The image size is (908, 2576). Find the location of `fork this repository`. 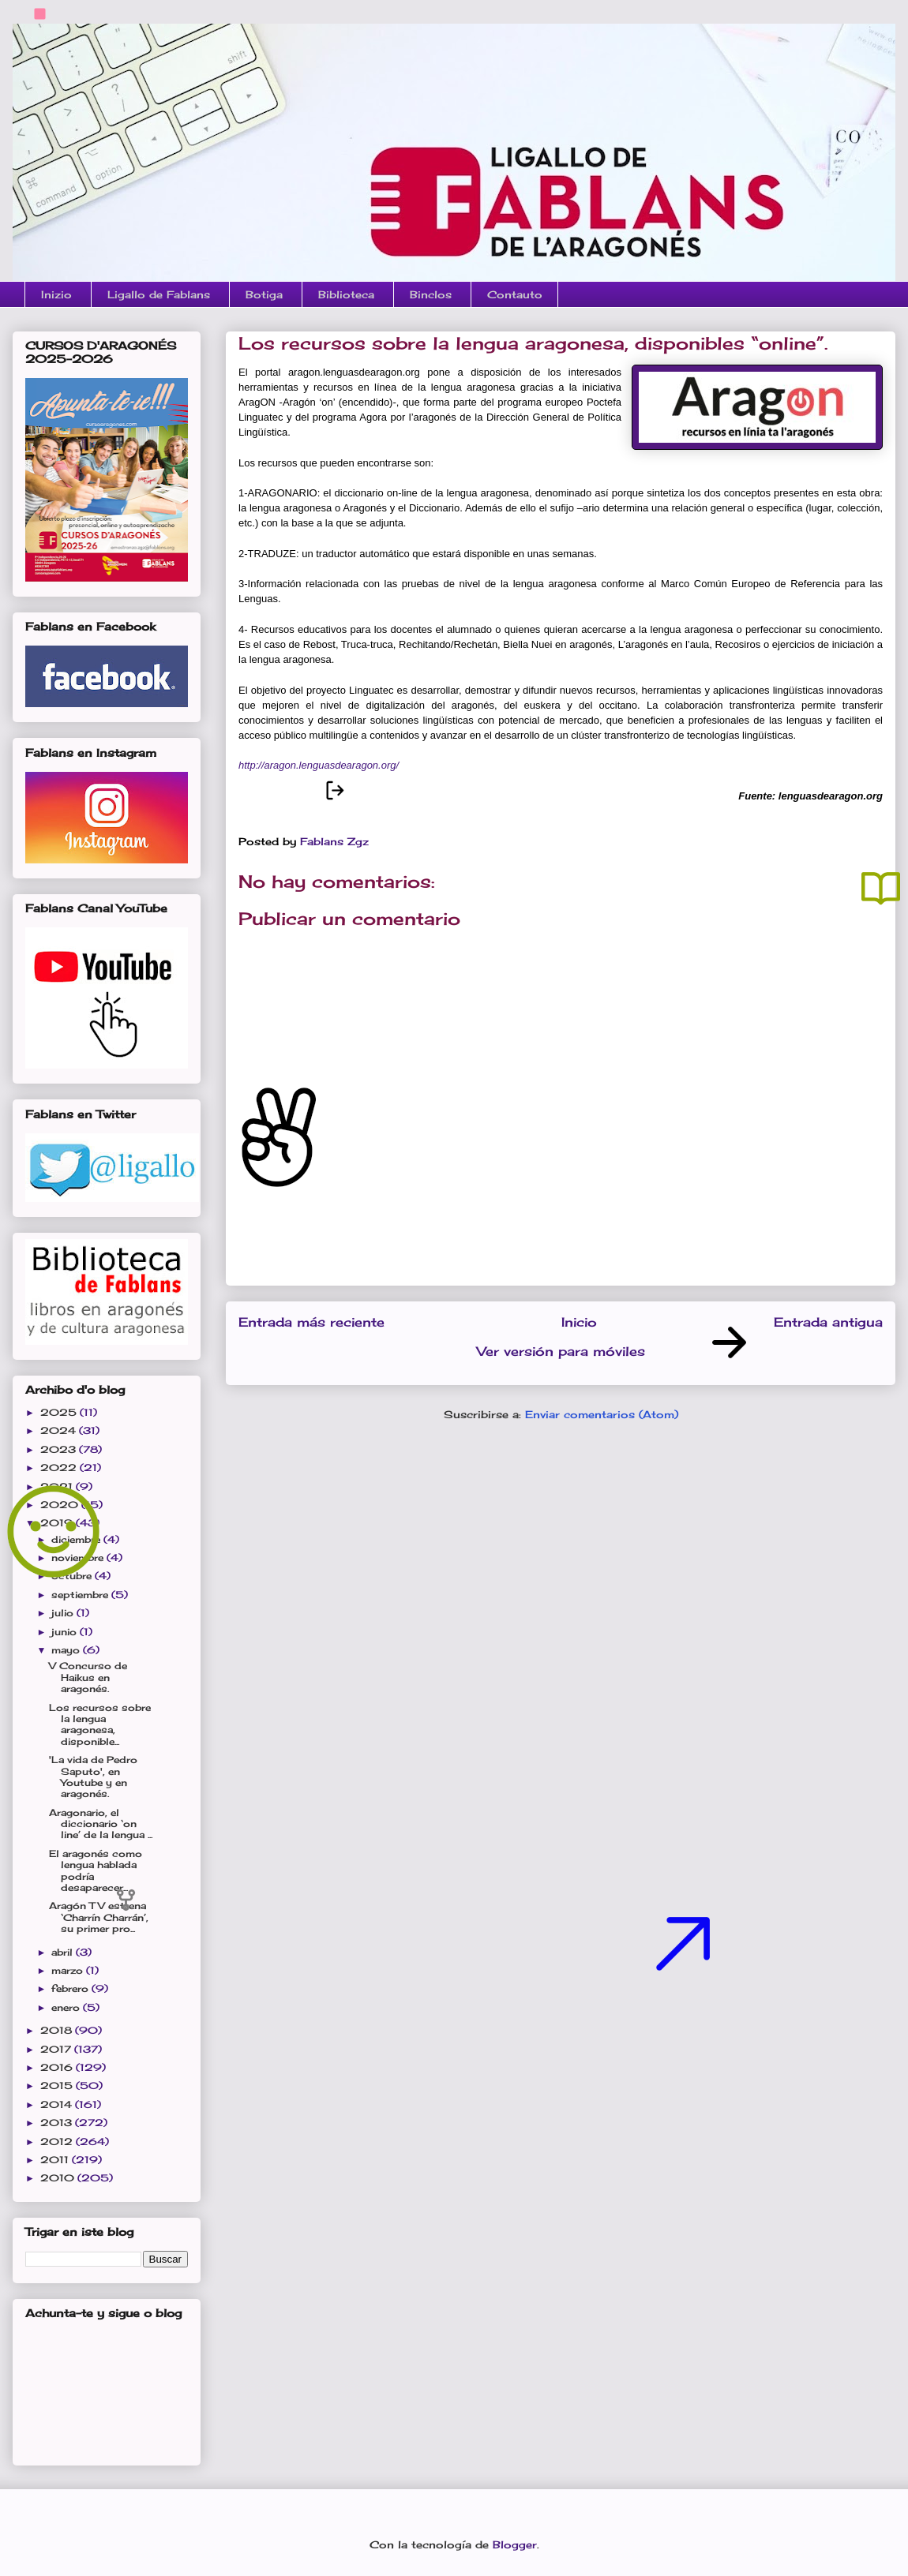

fork this repository is located at coordinates (126, 1900).